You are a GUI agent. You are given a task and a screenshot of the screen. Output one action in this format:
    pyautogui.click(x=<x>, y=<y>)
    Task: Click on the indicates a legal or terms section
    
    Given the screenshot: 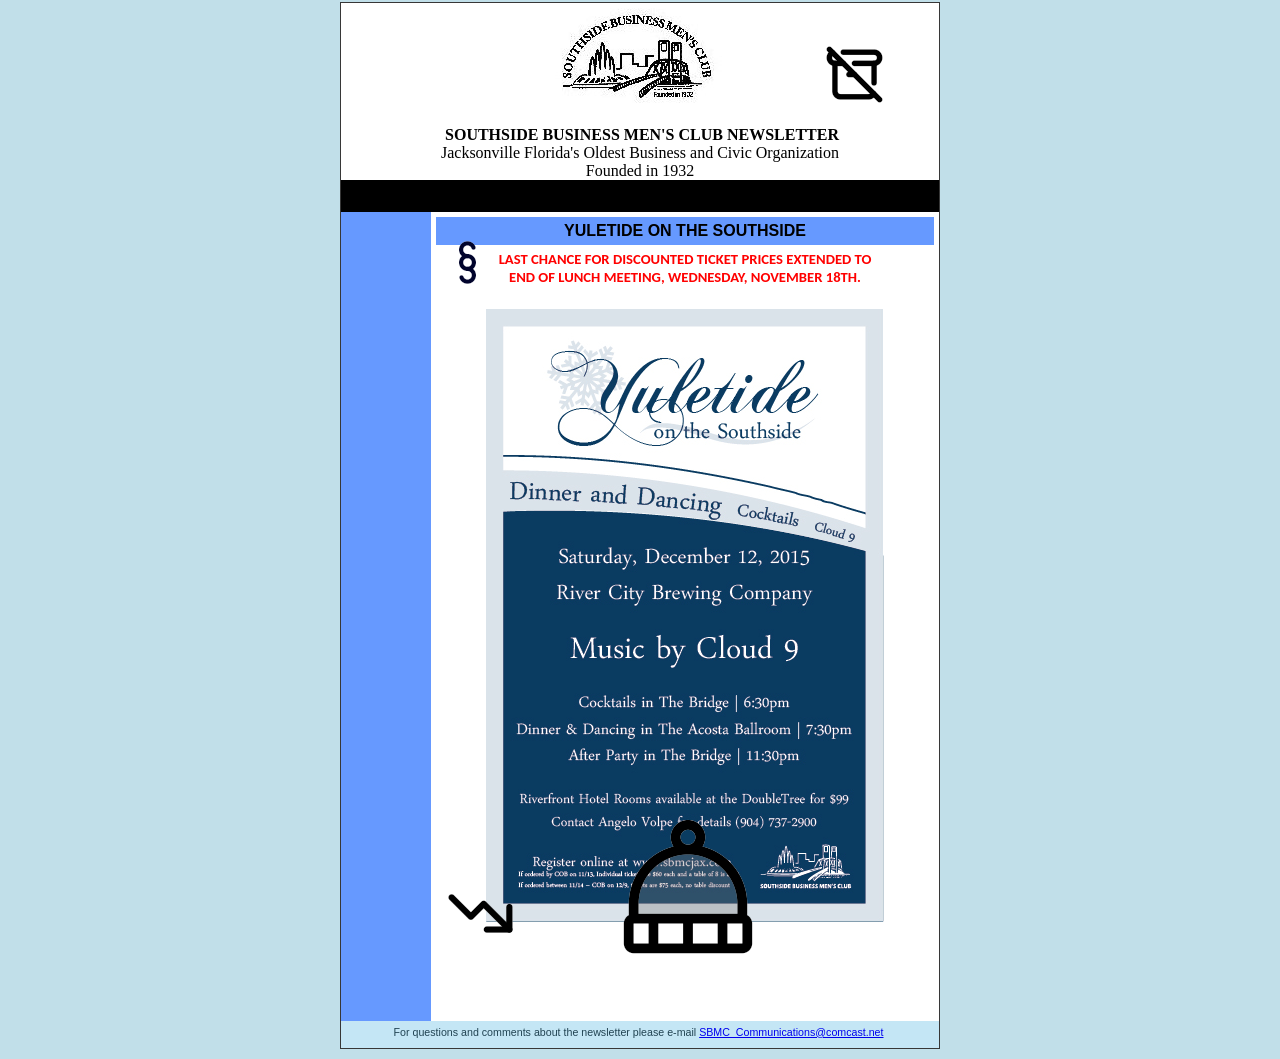 What is the action you would take?
    pyautogui.click(x=467, y=262)
    